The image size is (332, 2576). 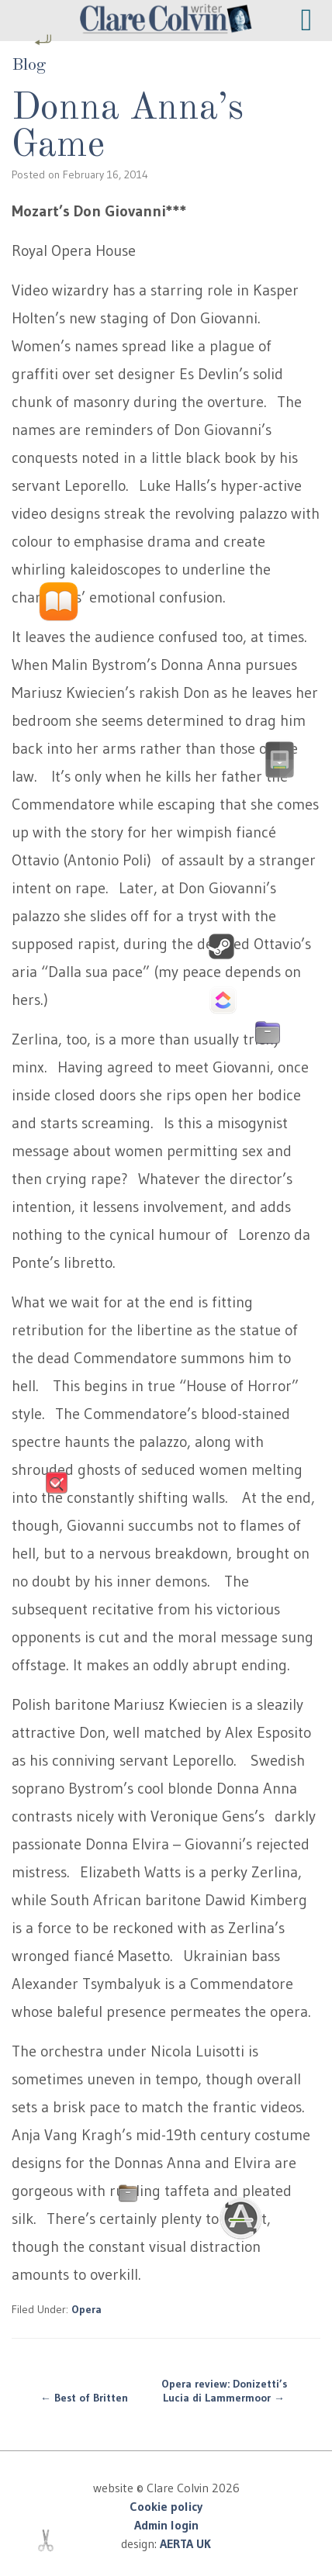 What do you see at coordinates (128, 2193) in the screenshot?
I see `open the file manager` at bounding box center [128, 2193].